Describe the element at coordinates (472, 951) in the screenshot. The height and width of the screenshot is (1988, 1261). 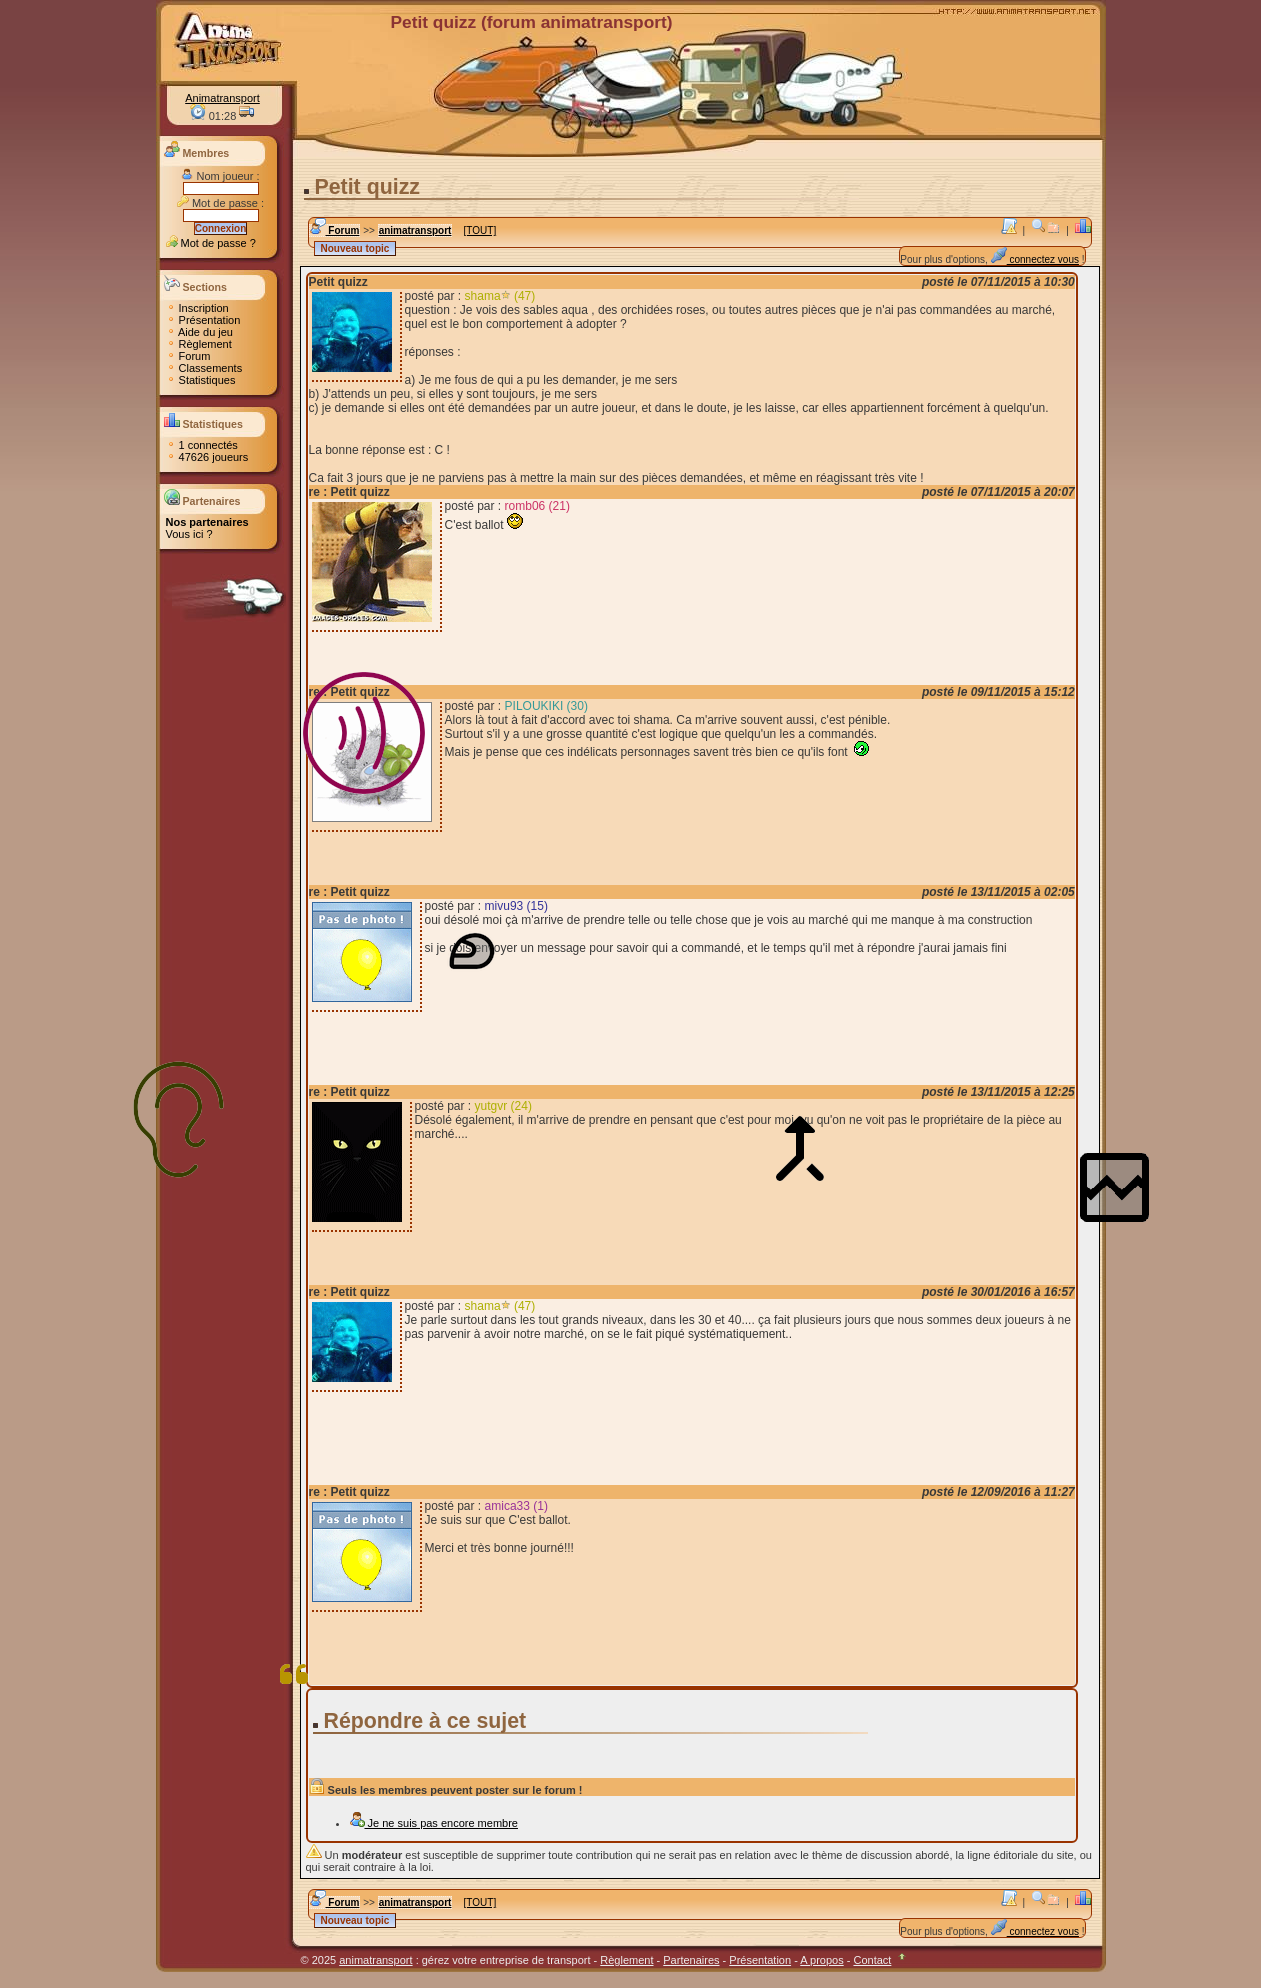
I see `access motorsports or racing content` at that location.